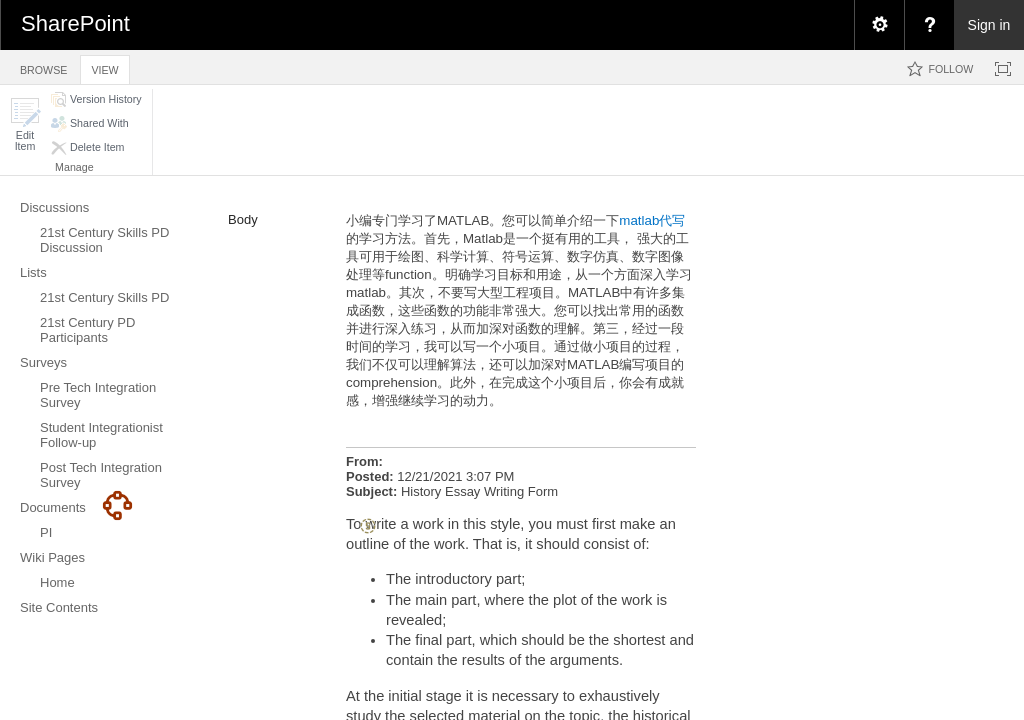  What do you see at coordinates (368, 526) in the screenshot?
I see `indicates a pending or in-progress sync status` at bounding box center [368, 526].